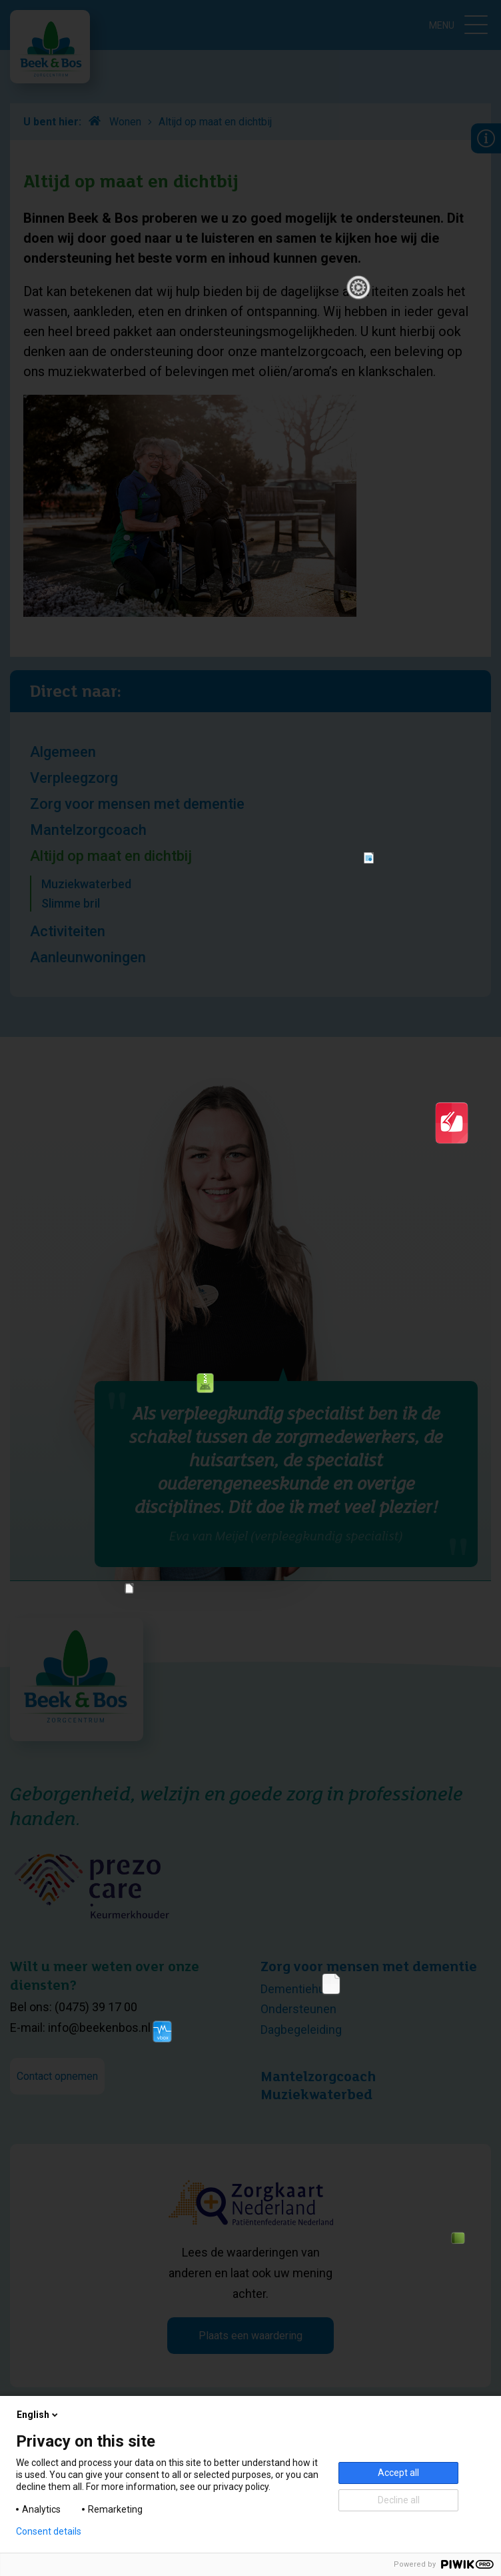 The image size is (501, 2576). Describe the element at coordinates (358, 287) in the screenshot. I see `open system preferences` at that location.